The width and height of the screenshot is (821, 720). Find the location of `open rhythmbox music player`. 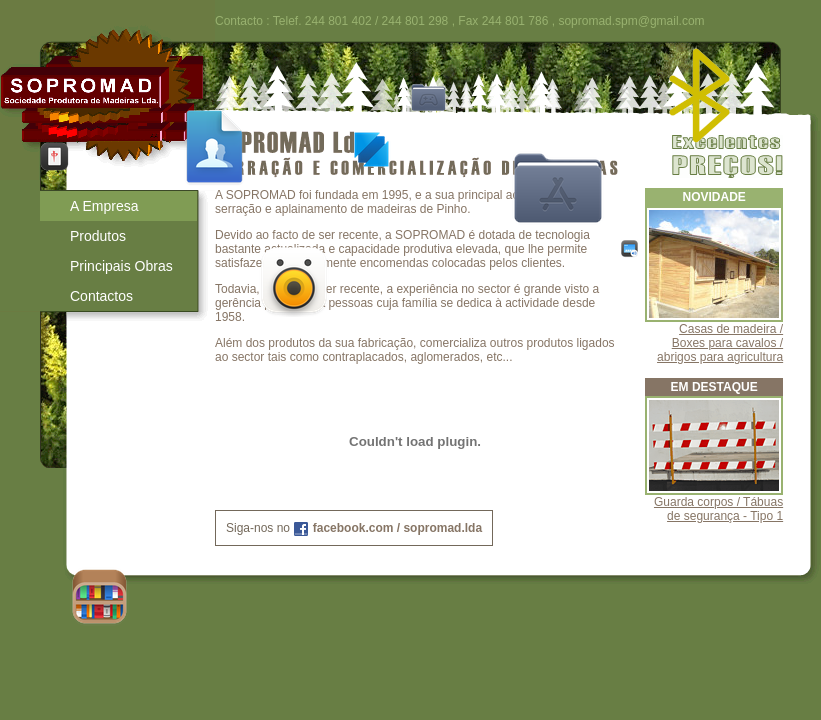

open rhythmbox music player is located at coordinates (294, 280).